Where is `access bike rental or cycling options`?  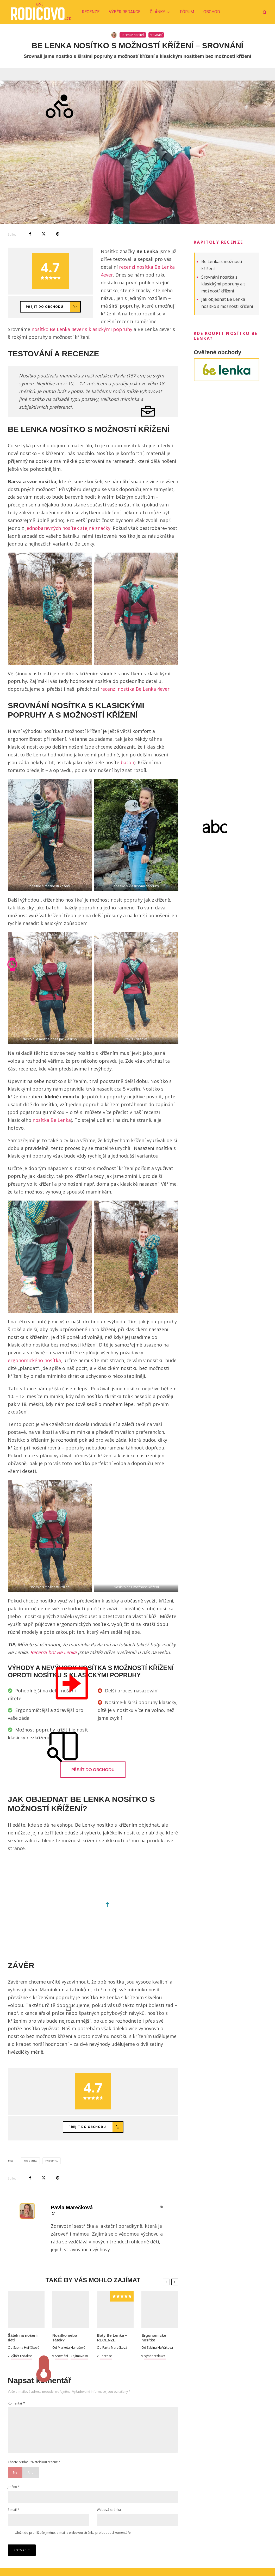 access bike rental or cycling options is located at coordinates (59, 107).